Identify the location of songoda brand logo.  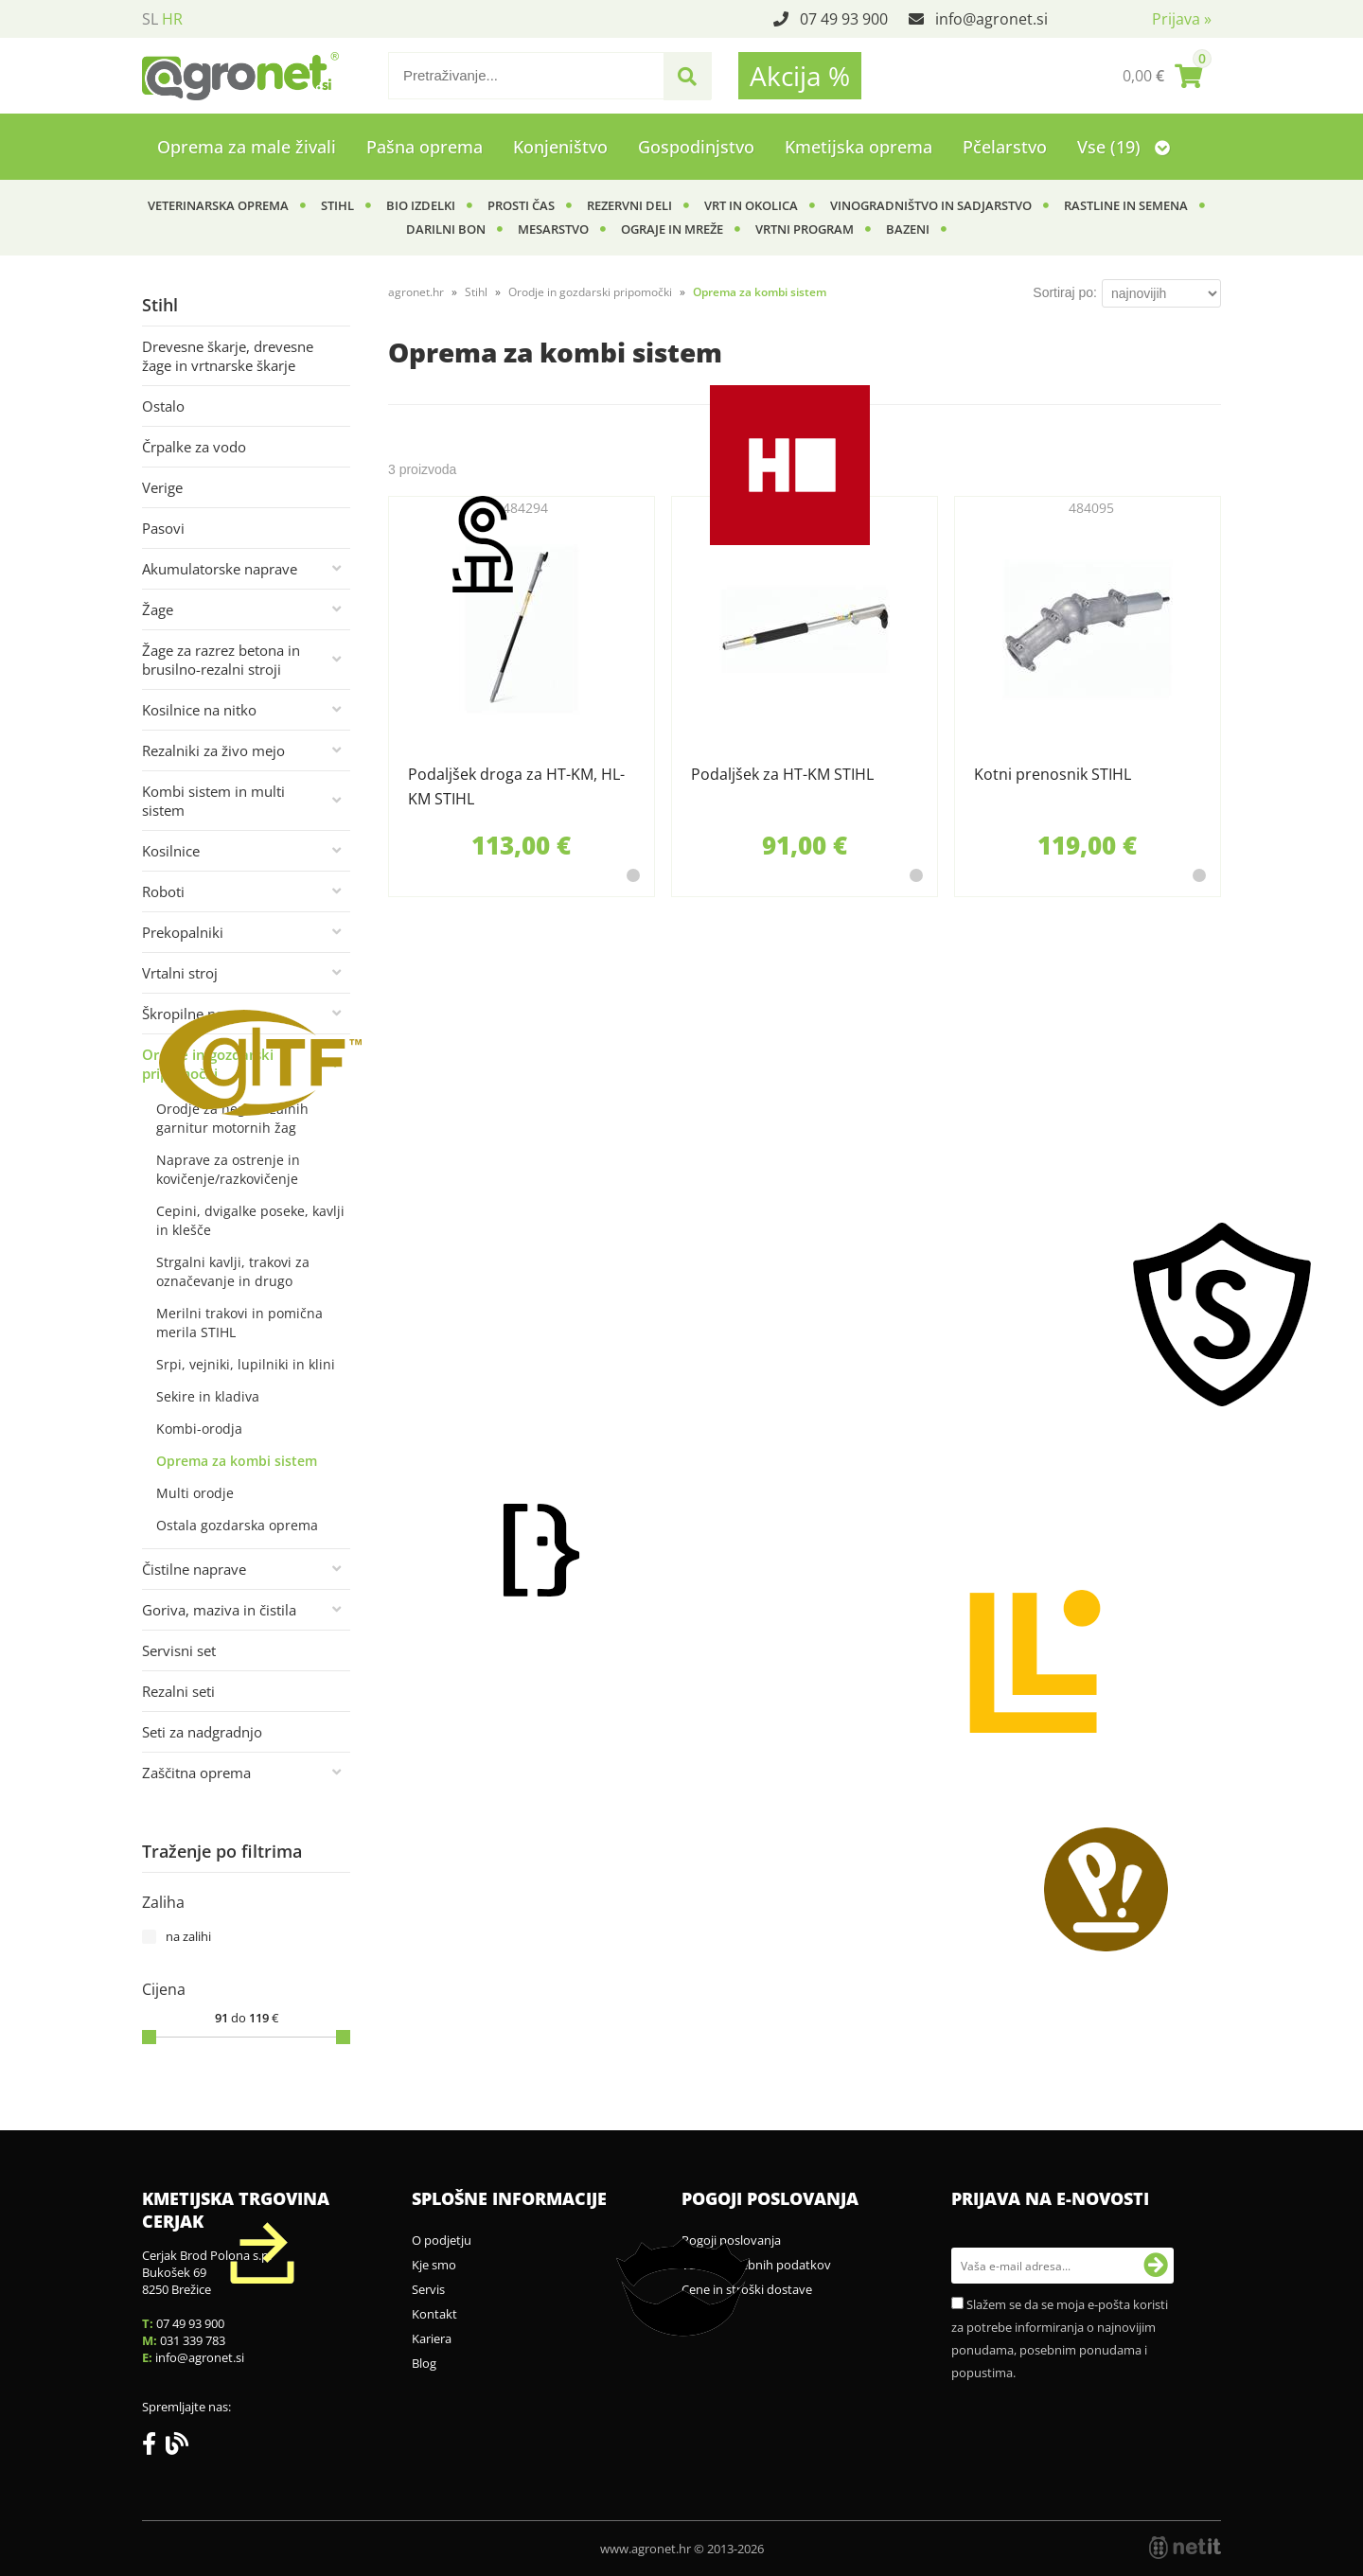
(1222, 1314).